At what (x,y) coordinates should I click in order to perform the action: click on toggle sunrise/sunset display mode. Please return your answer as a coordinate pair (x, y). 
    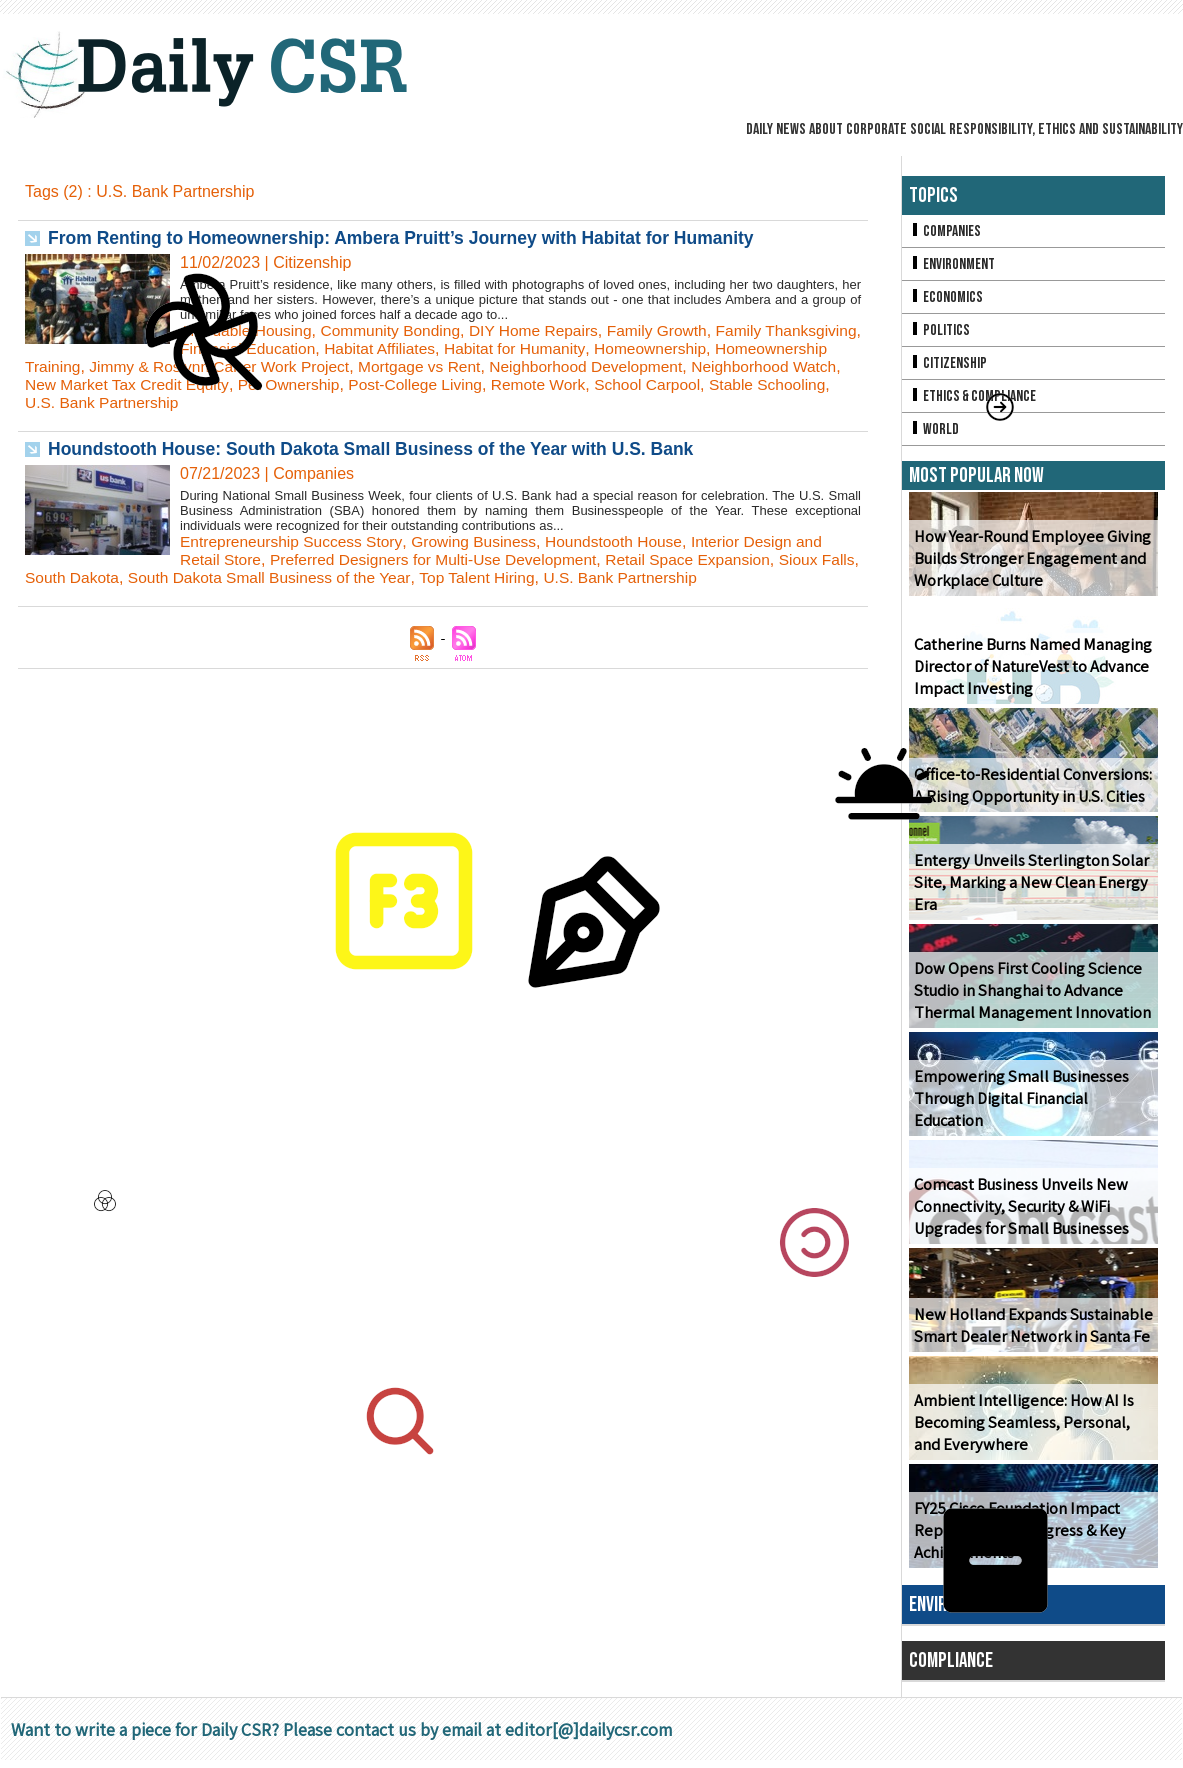
    Looking at the image, I should click on (884, 787).